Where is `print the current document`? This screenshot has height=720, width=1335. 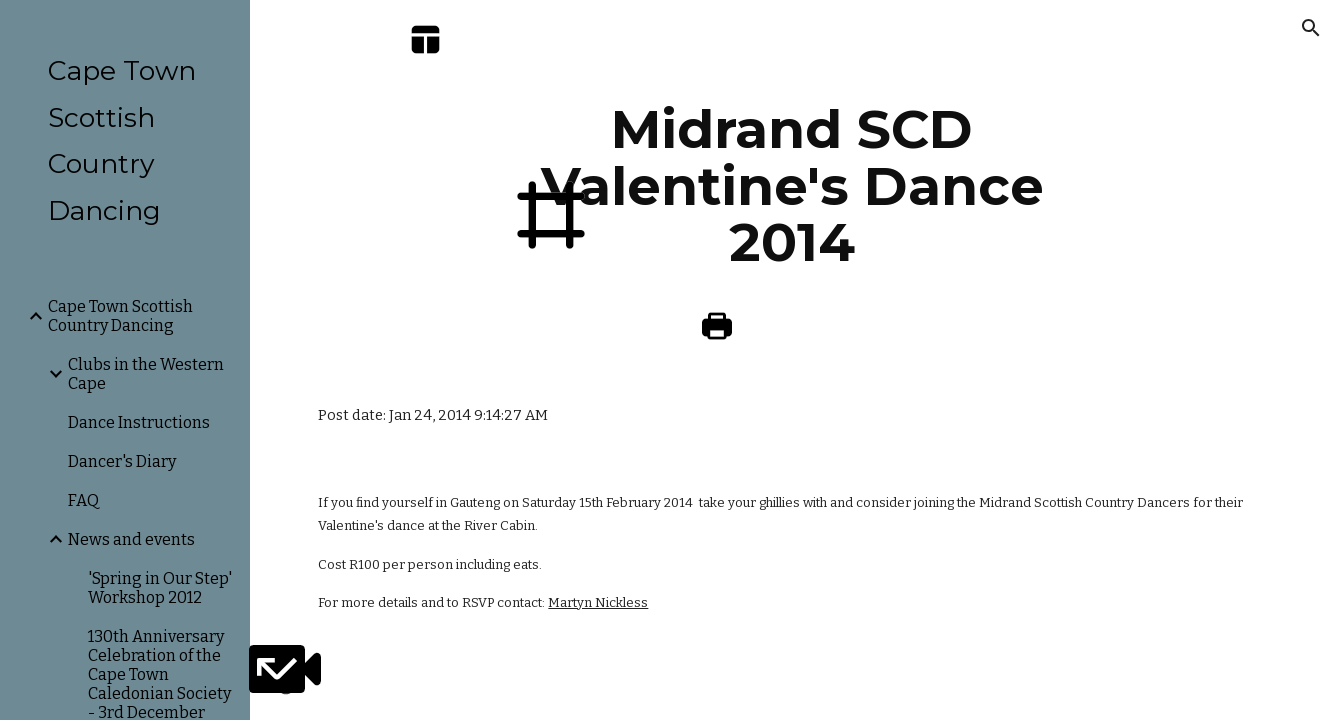 print the current document is located at coordinates (717, 326).